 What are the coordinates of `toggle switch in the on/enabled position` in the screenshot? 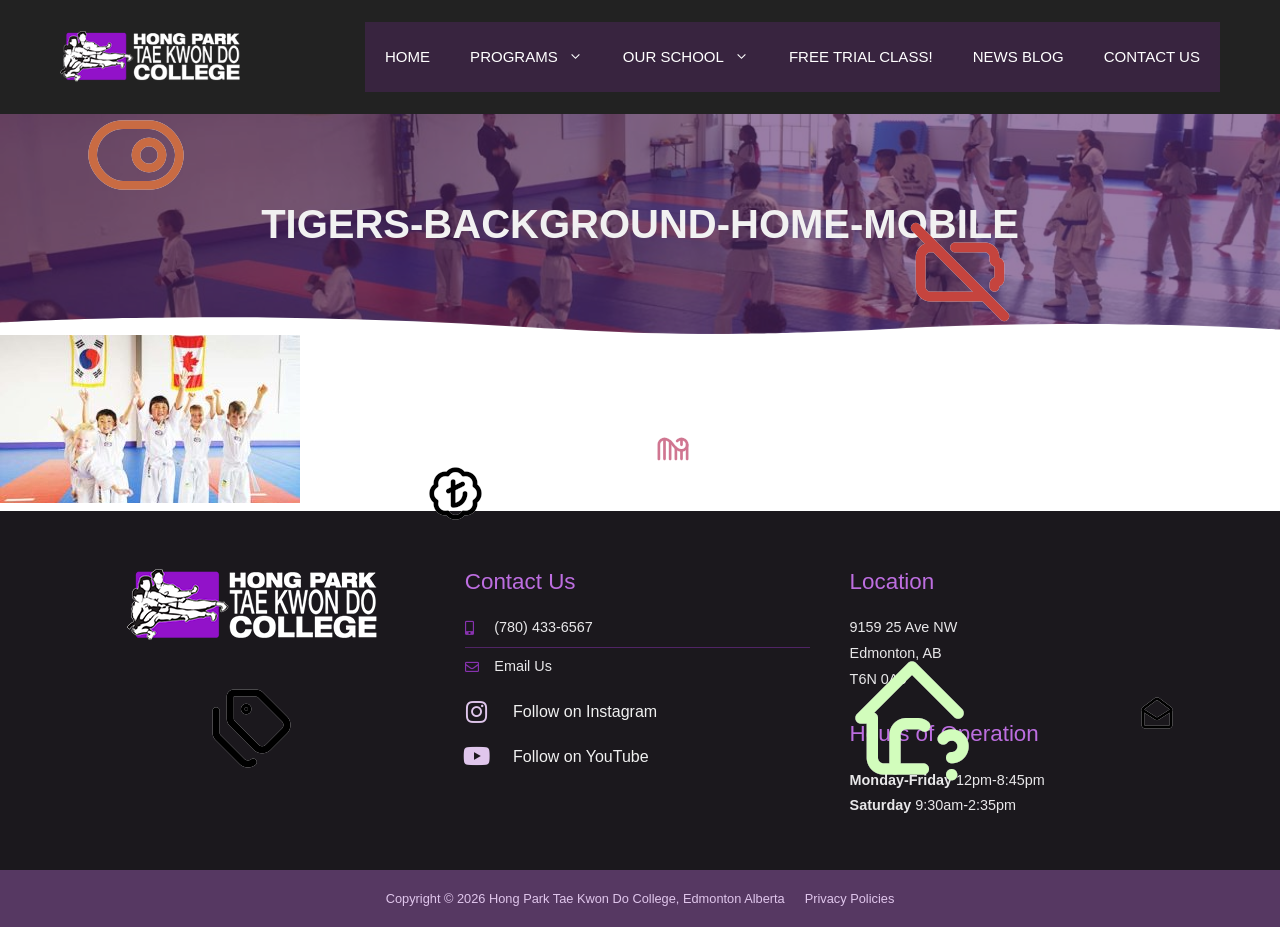 It's located at (136, 155).